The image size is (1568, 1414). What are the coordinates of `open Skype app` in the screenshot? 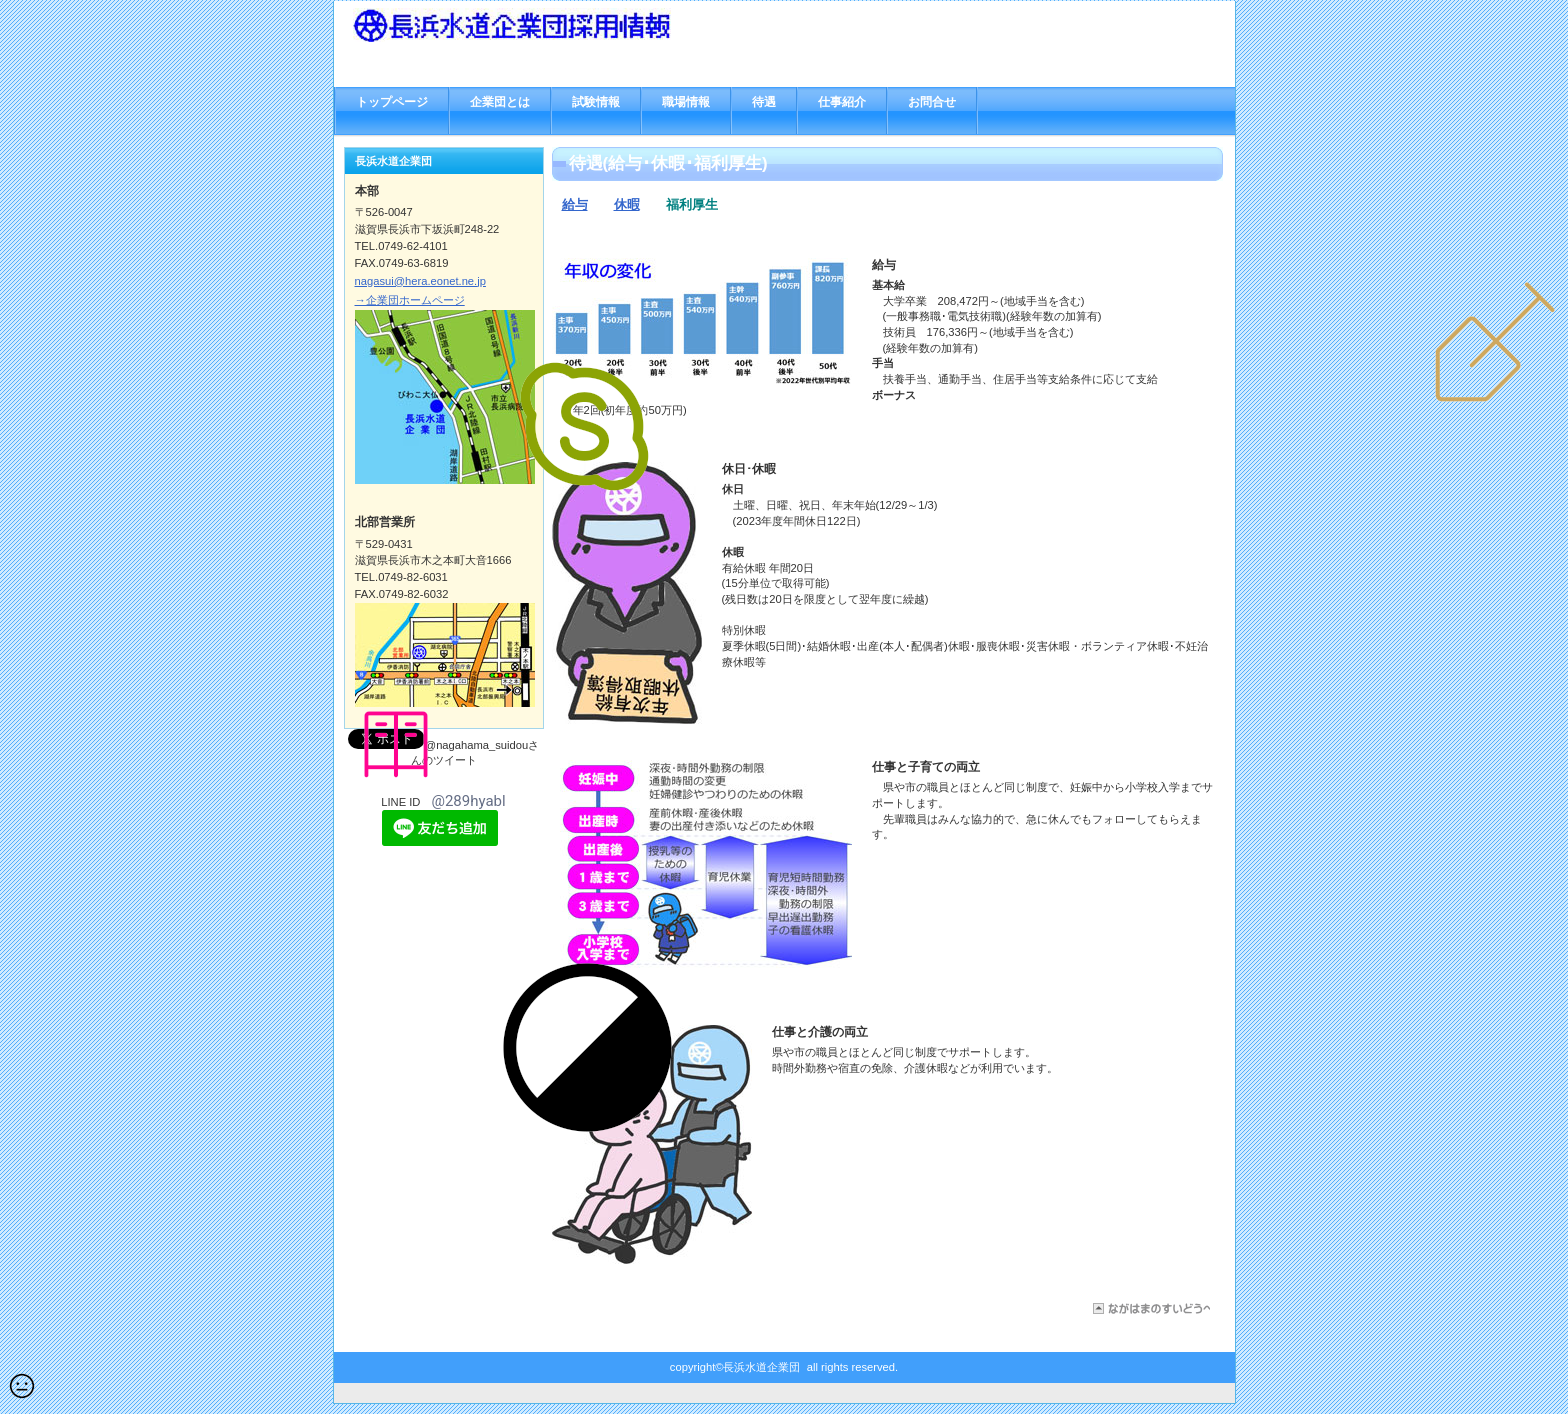 It's located at (584, 426).